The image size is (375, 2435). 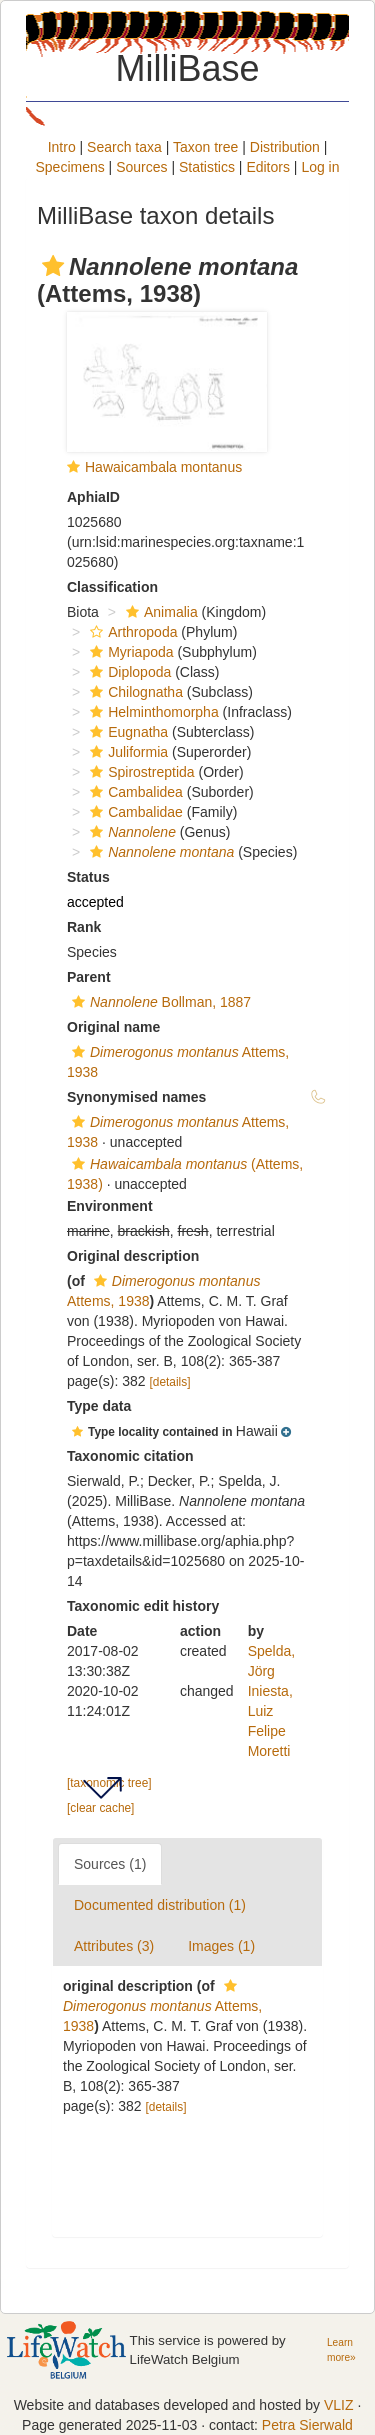 What do you see at coordinates (102, 1786) in the screenshot?
I see `reply to a message` at bounding box center [102, 1786].